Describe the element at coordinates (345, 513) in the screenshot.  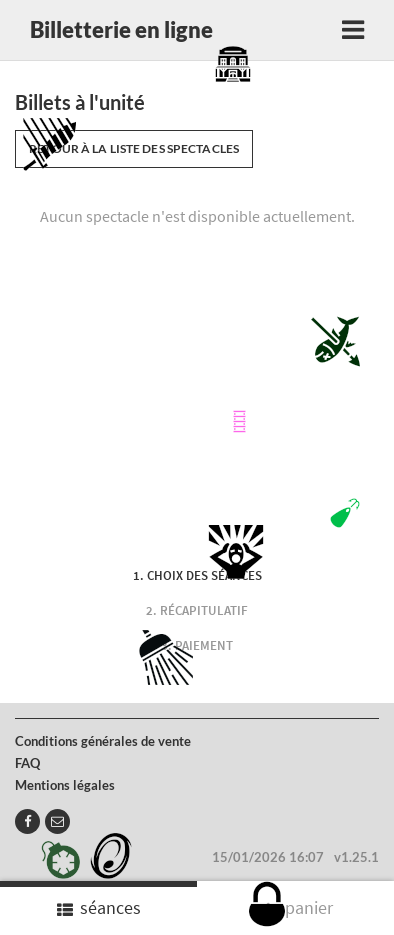
I see `fishing lure or tackle equipment in a game inventory` at that location.